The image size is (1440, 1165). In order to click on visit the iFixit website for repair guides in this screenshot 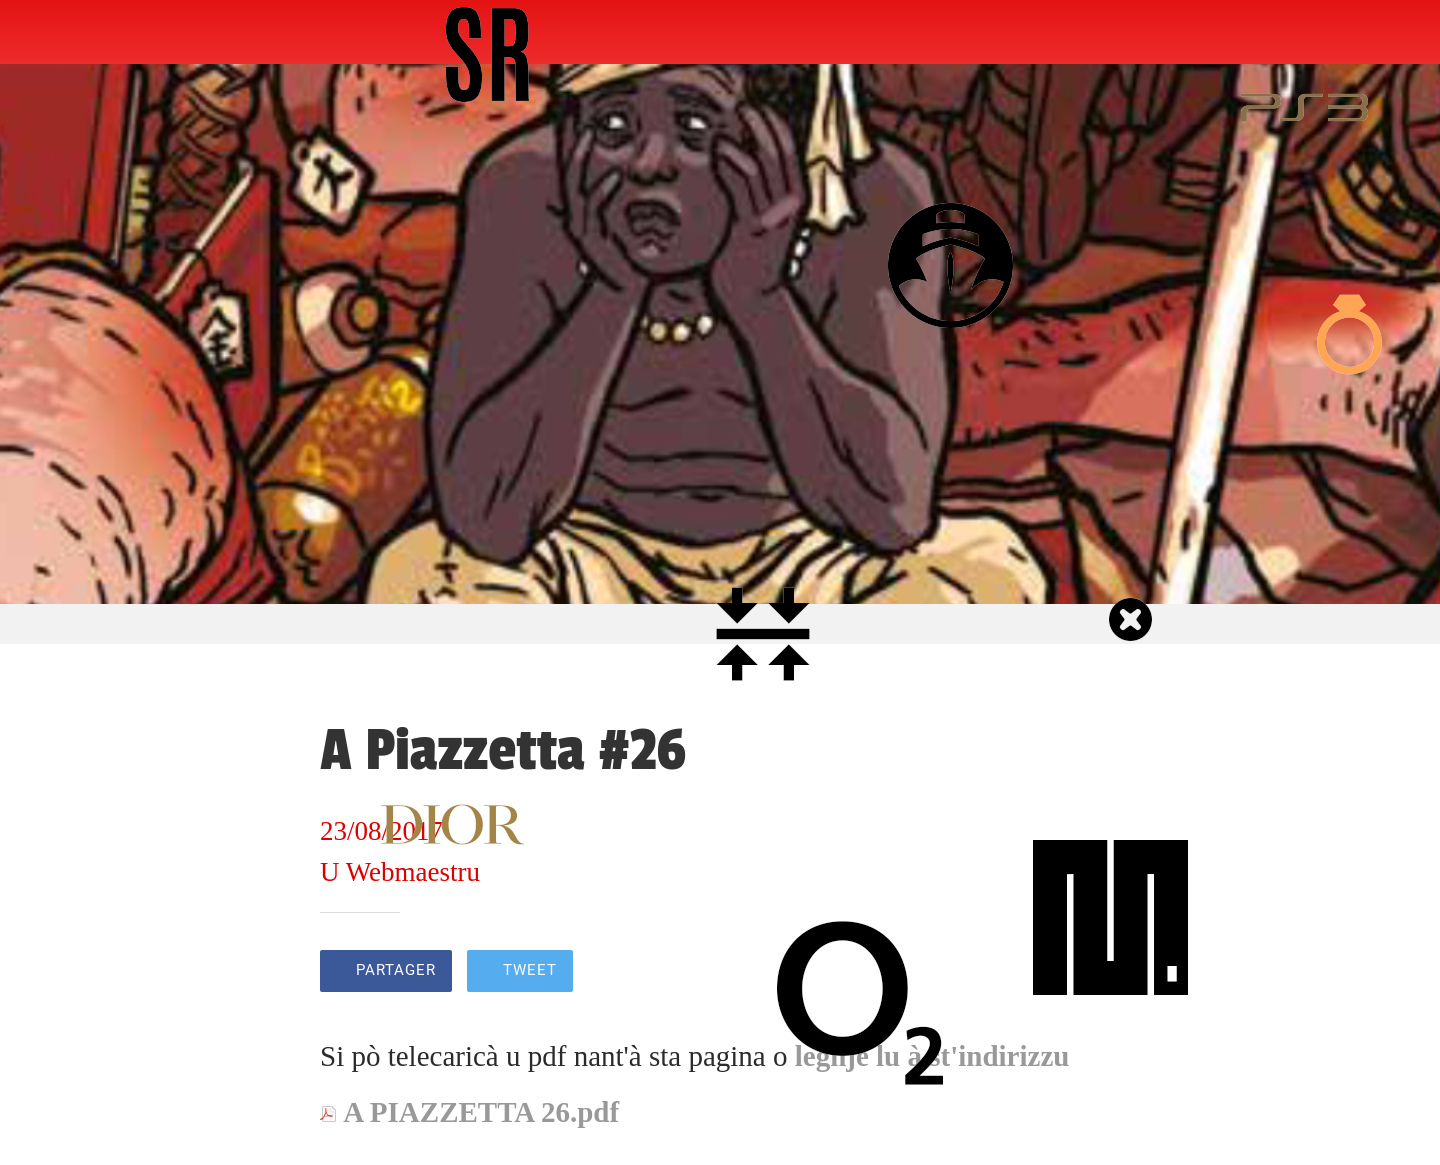, I will do `click(1130, 619)`.